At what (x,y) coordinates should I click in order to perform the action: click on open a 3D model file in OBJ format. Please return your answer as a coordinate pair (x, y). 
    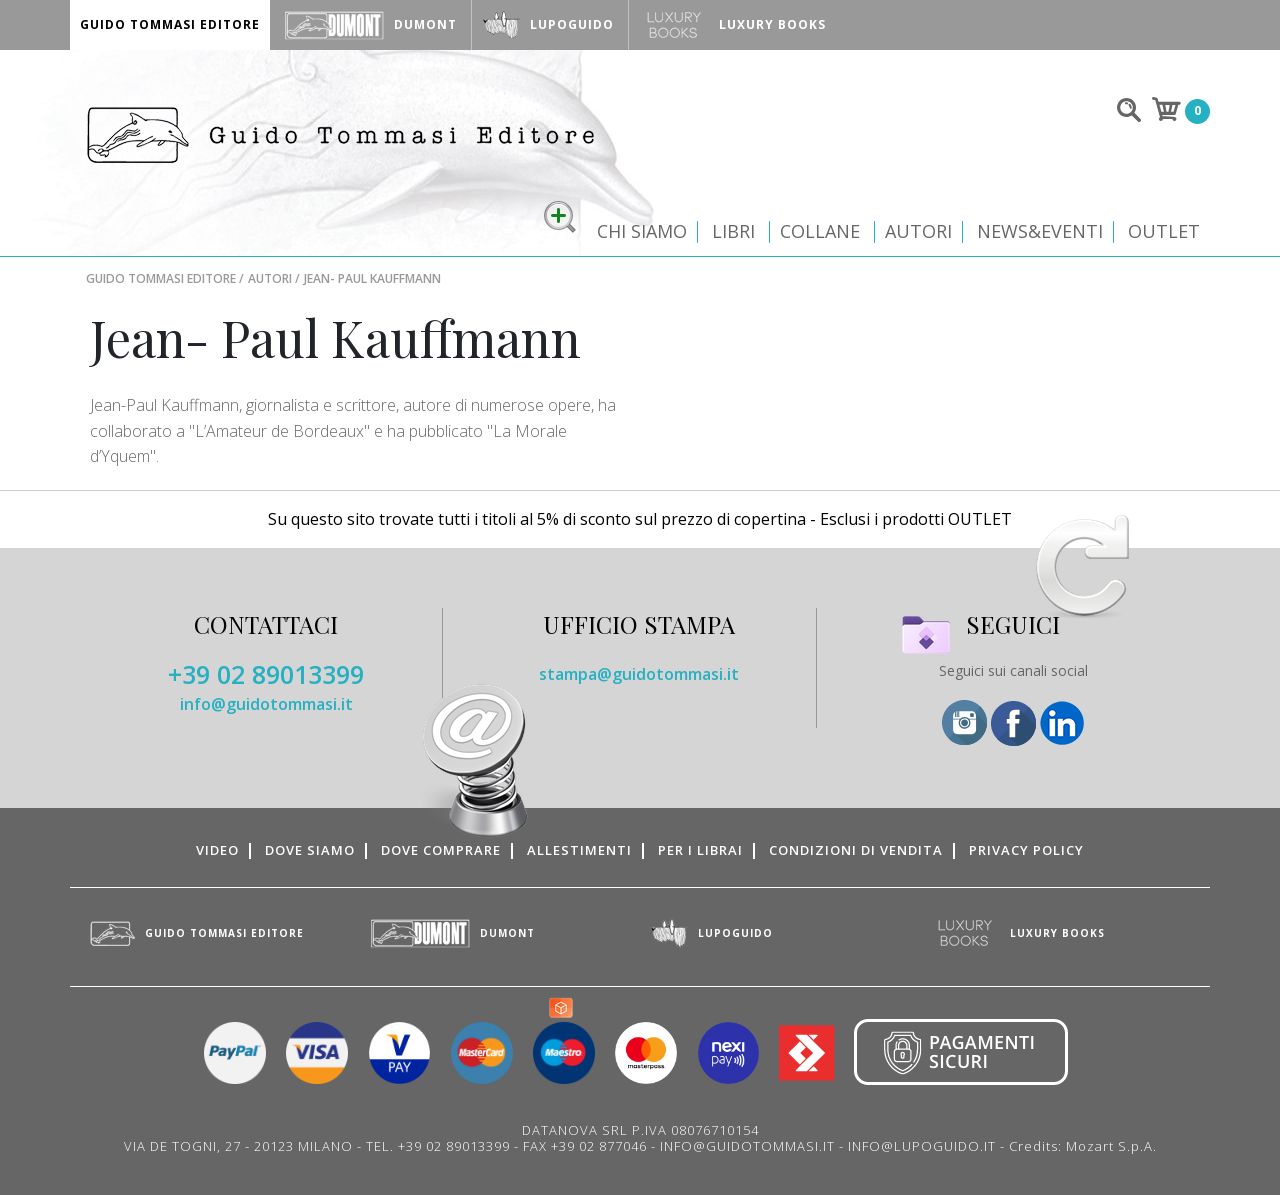
    Looking at the image, I should click on (561, 1007).